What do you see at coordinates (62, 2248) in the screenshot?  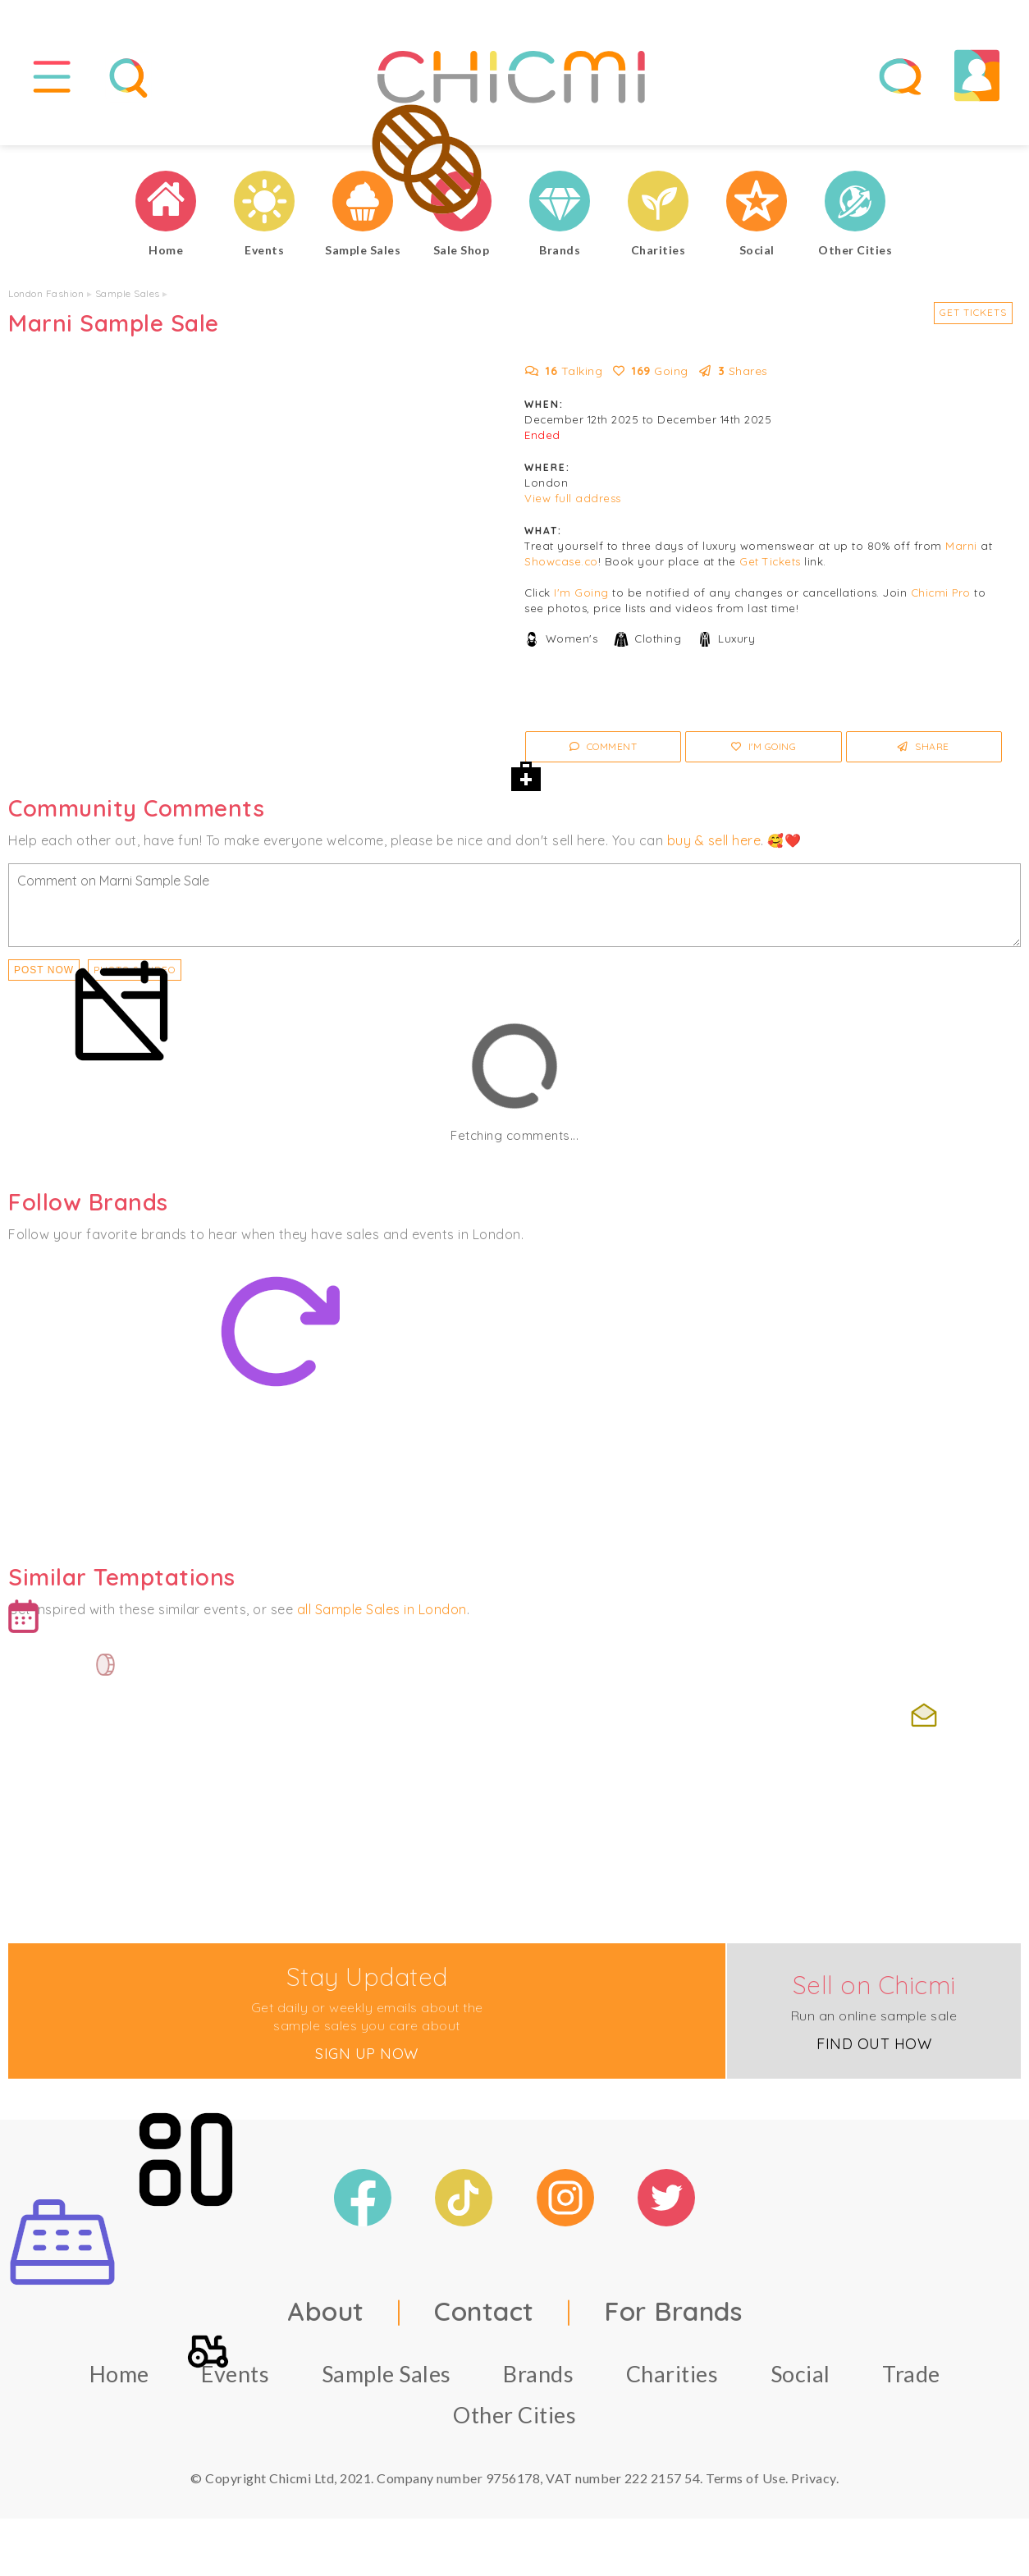 I see `open point of sale system` at bounding box center [62, 2248].